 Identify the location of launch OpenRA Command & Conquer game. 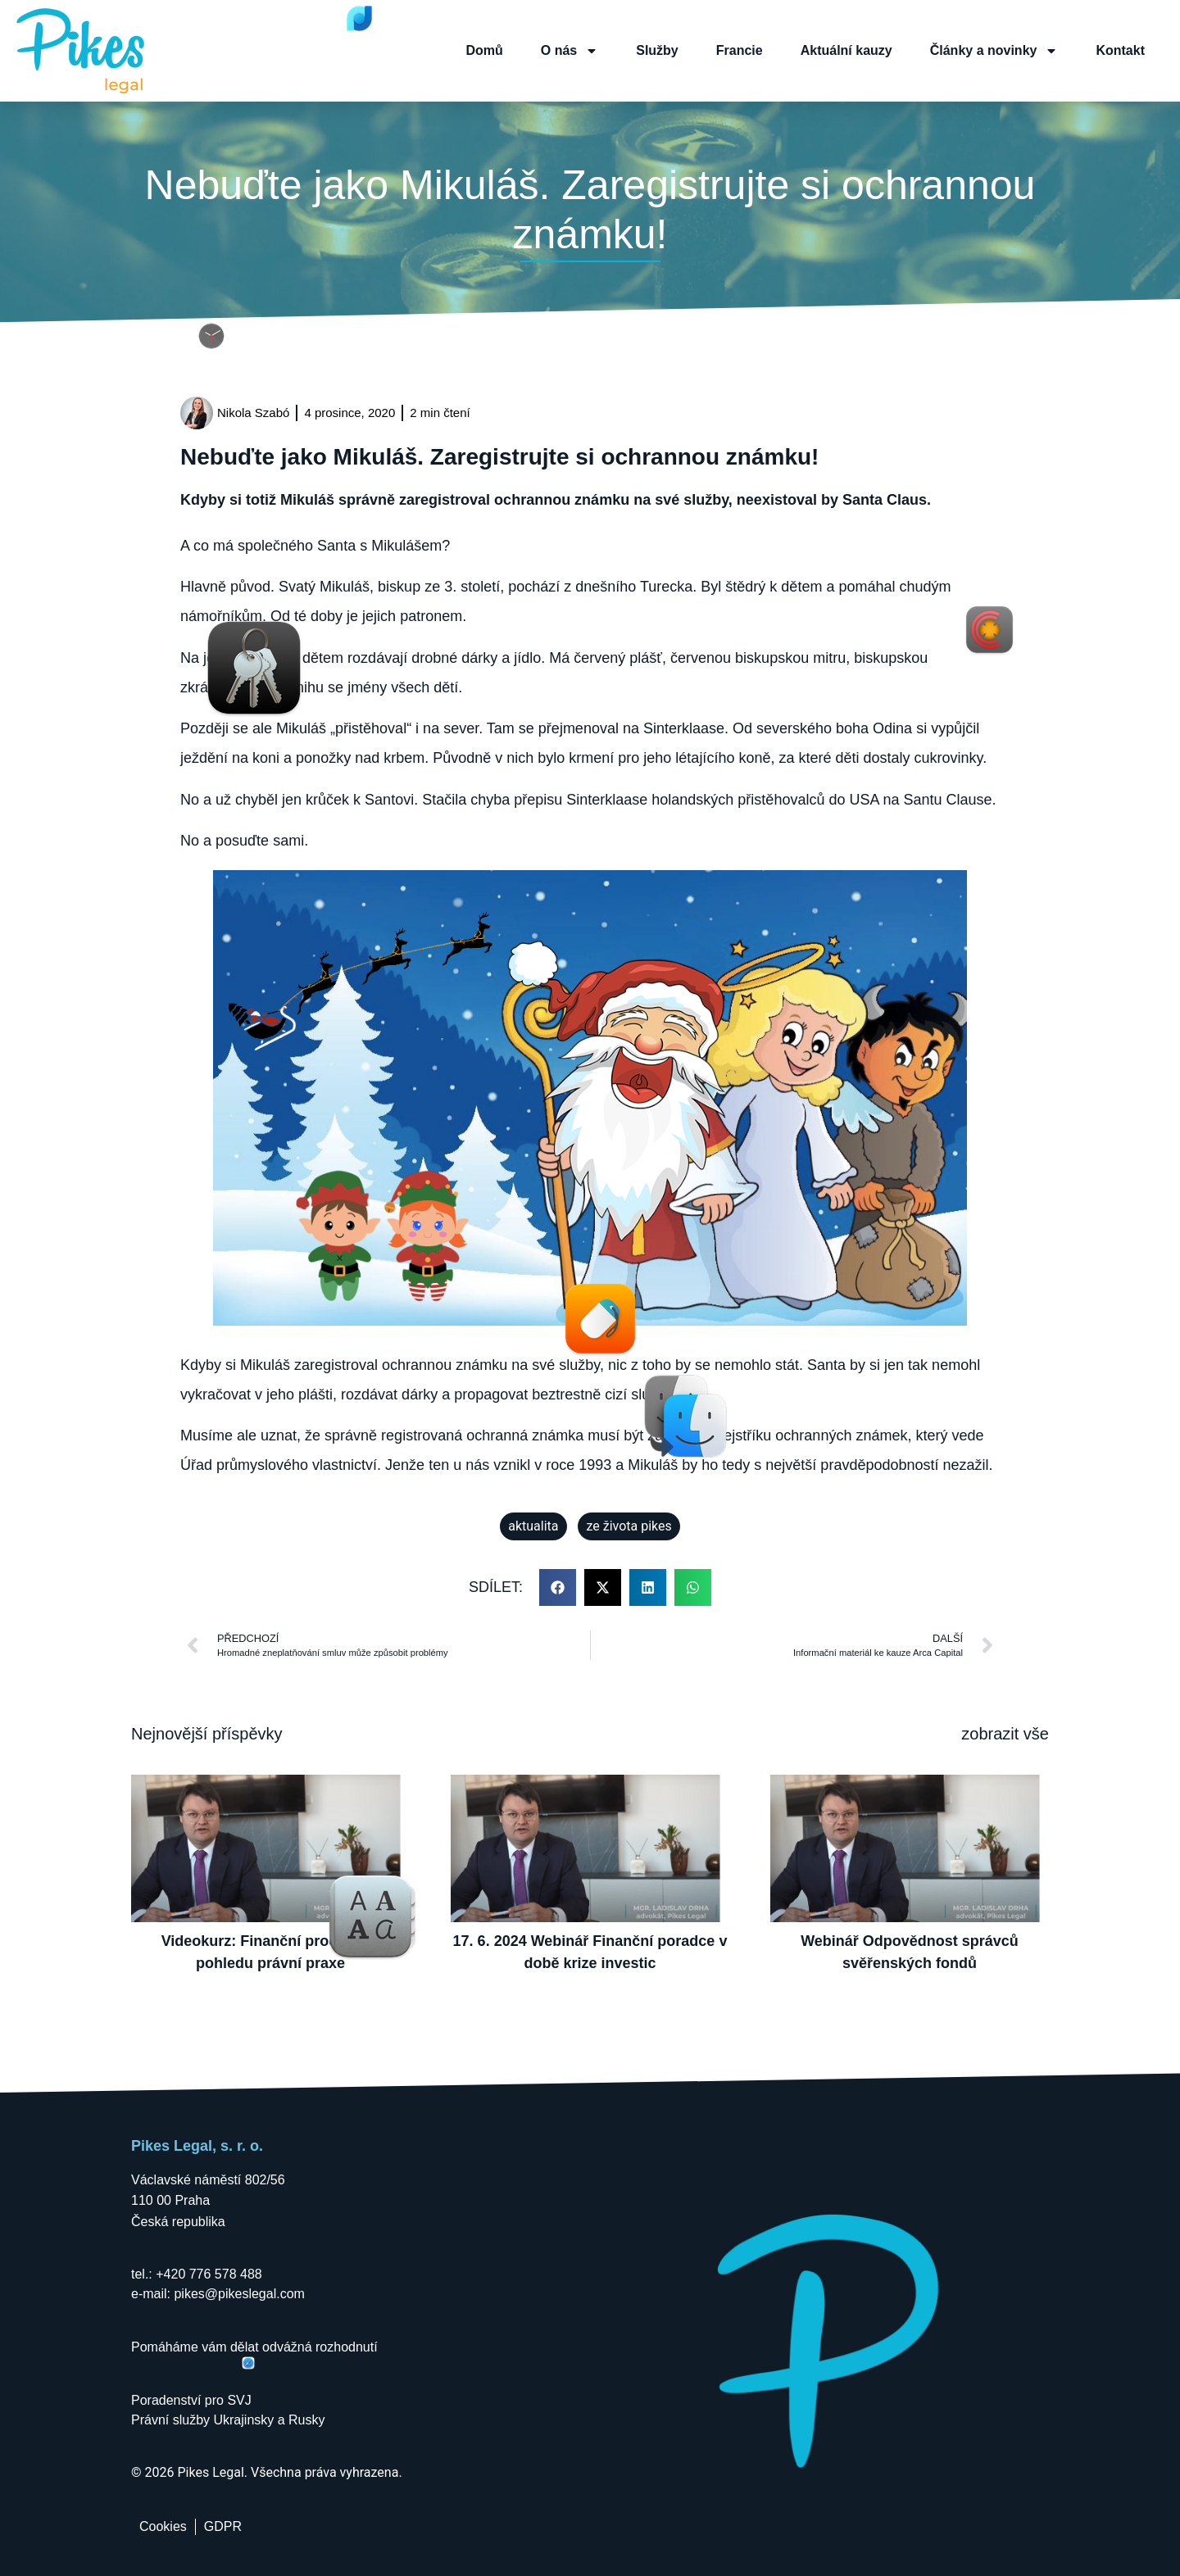
(989, 629).